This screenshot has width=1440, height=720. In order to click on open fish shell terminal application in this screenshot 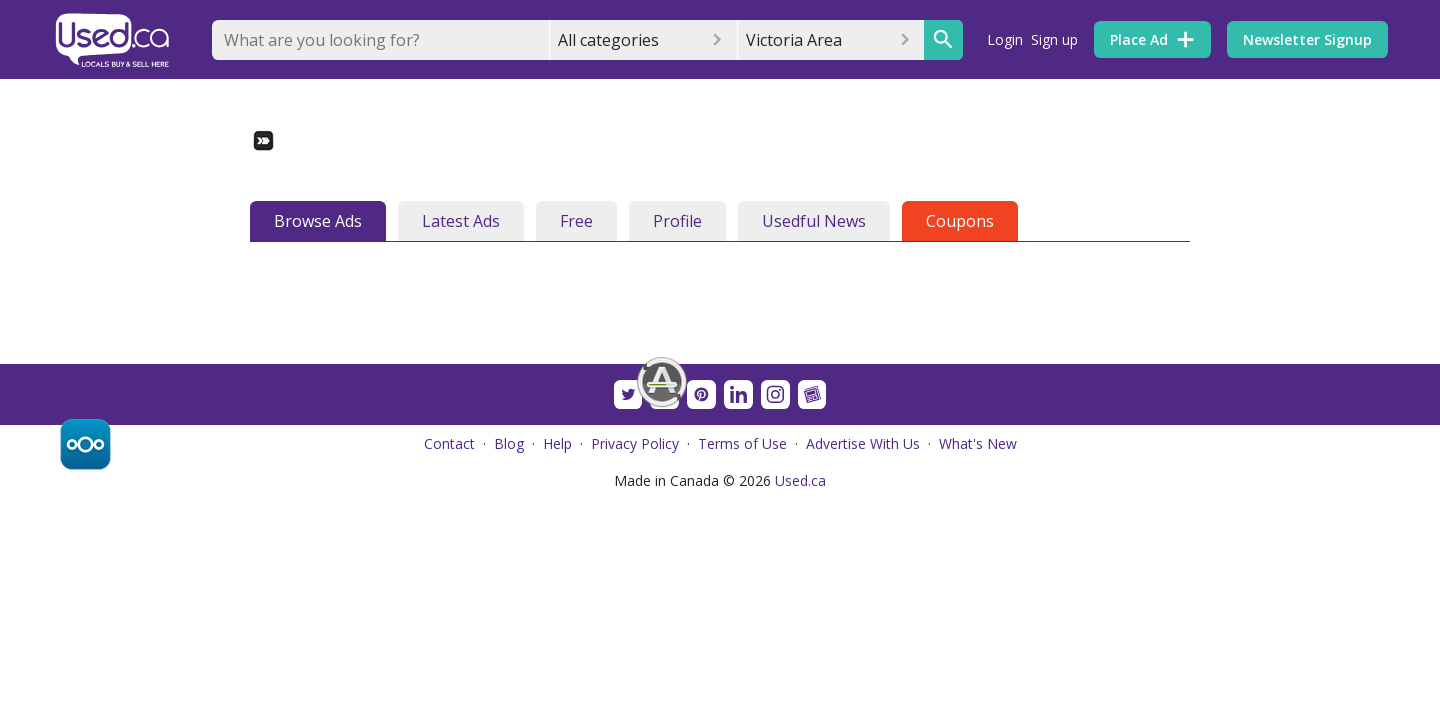, I will do `click(263, 140)`.